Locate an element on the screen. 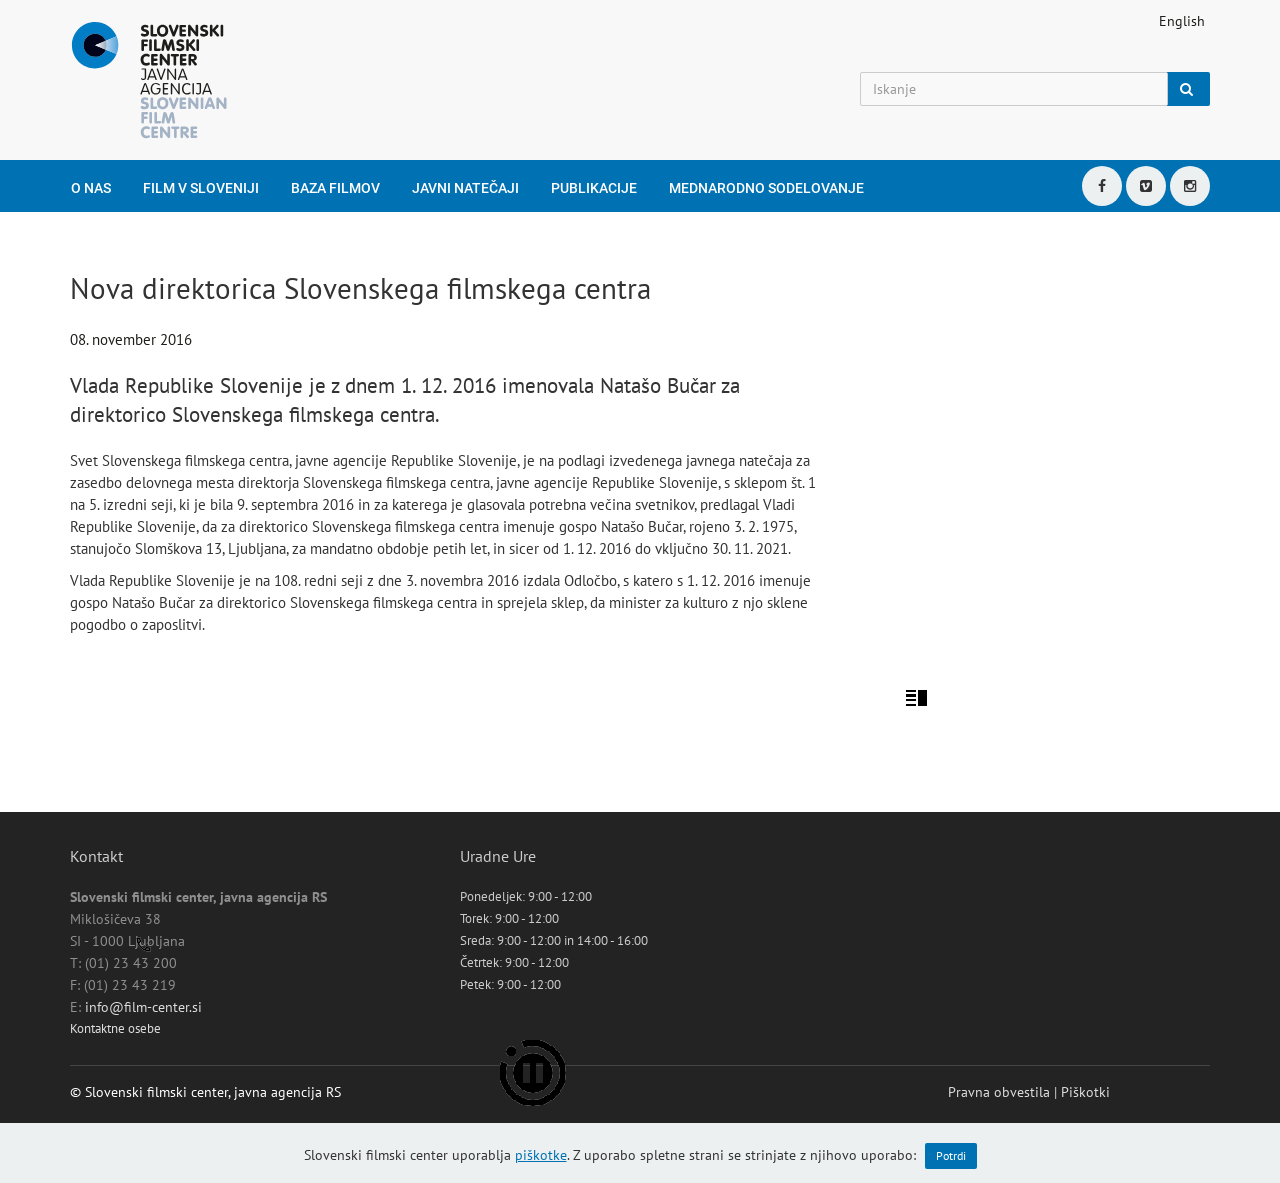 Image resolution: width=1280 pixels, height=1183 pixels. toggle vertical split view layout is located at coordinates (917, 698).